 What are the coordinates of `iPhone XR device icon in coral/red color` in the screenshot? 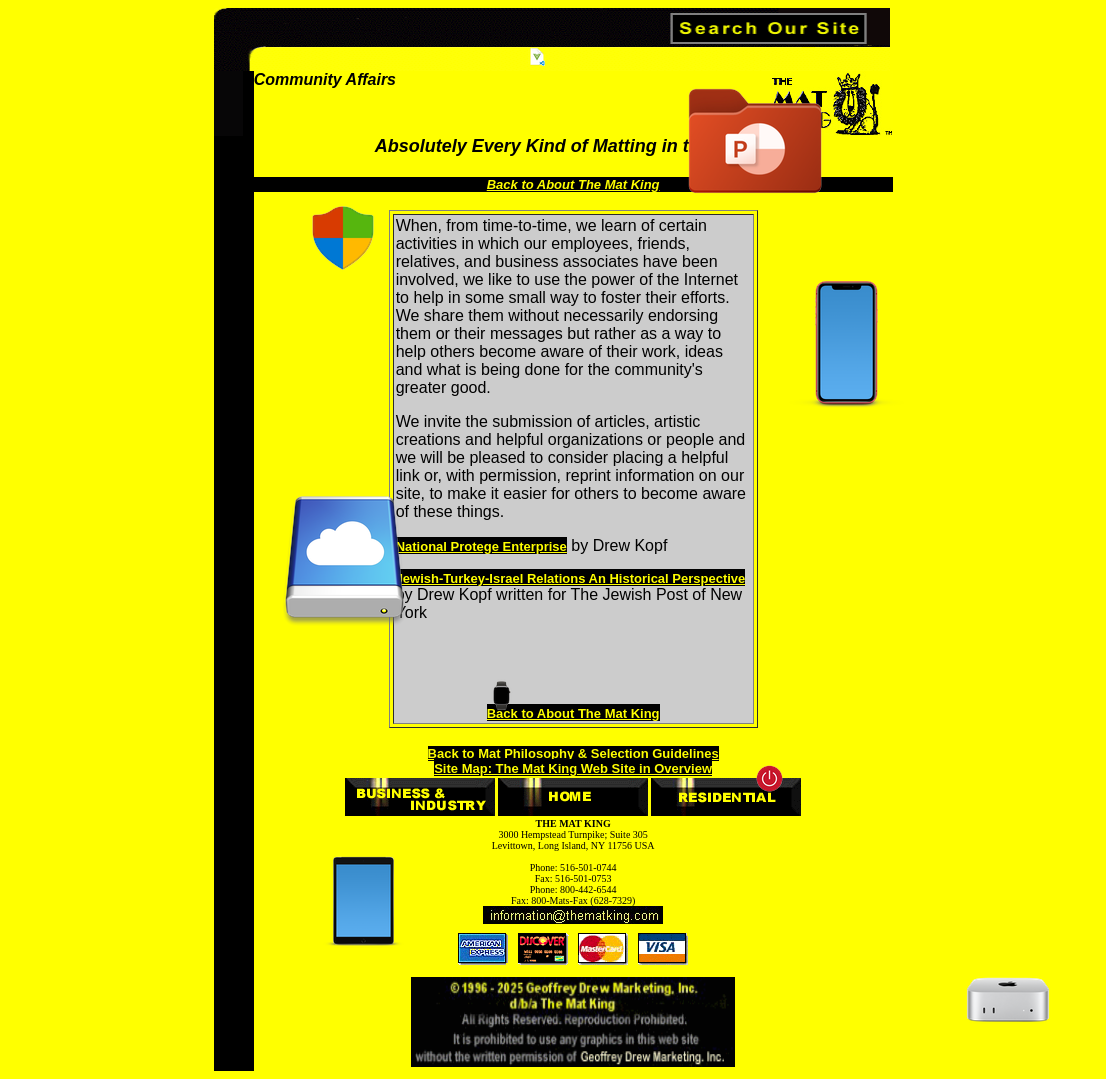 It's located at (846, 344).